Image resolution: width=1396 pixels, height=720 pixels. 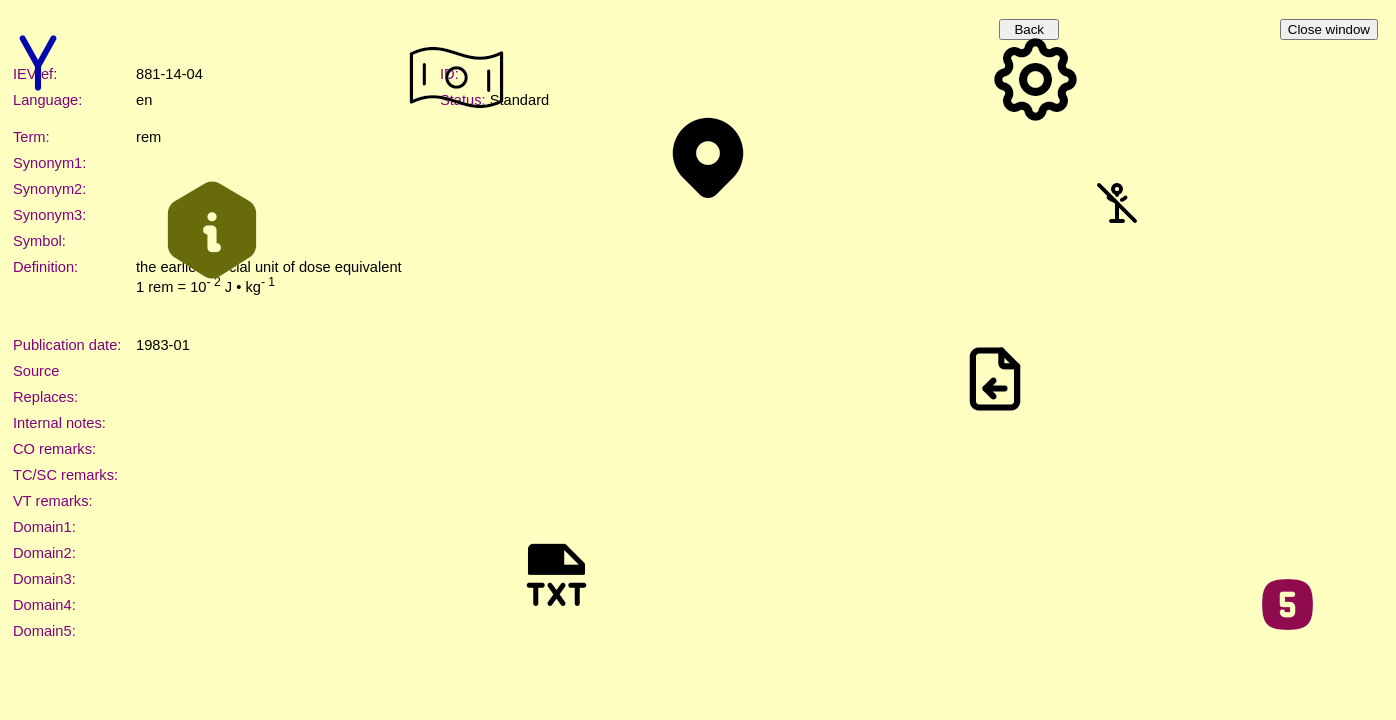 What do you see at coordinates (708, 157) in the screenshot?
I see `view or set a location on the map` at bounding box center [708, 157].